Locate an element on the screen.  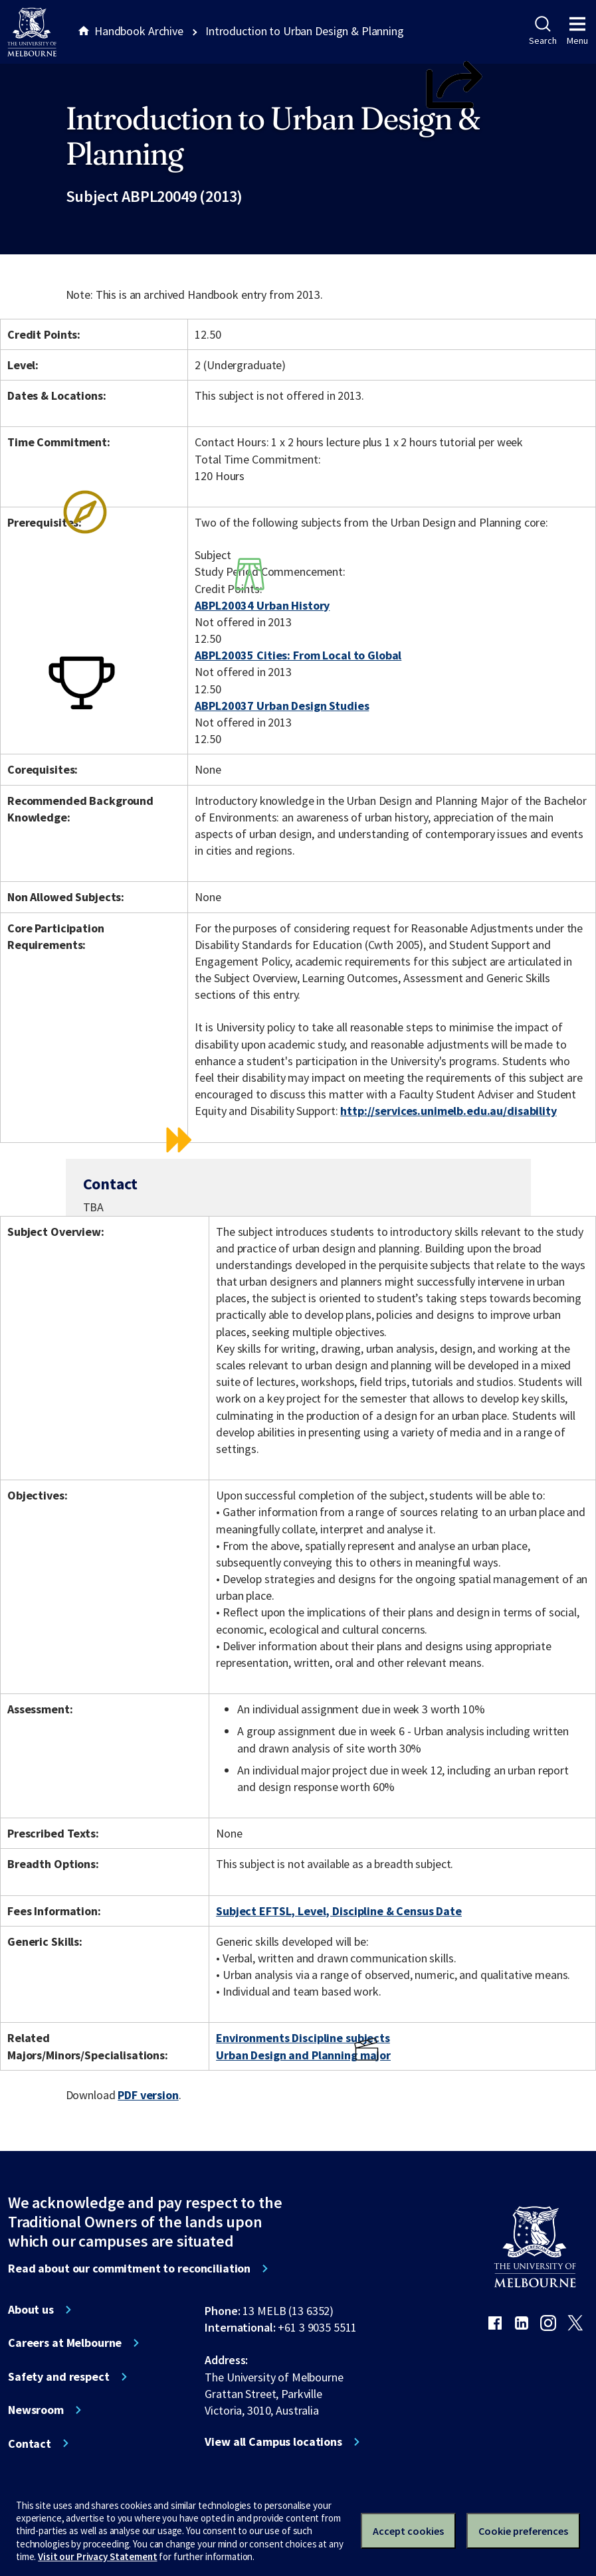
skip forward or fast forward is located at coordinates (177, 1140).